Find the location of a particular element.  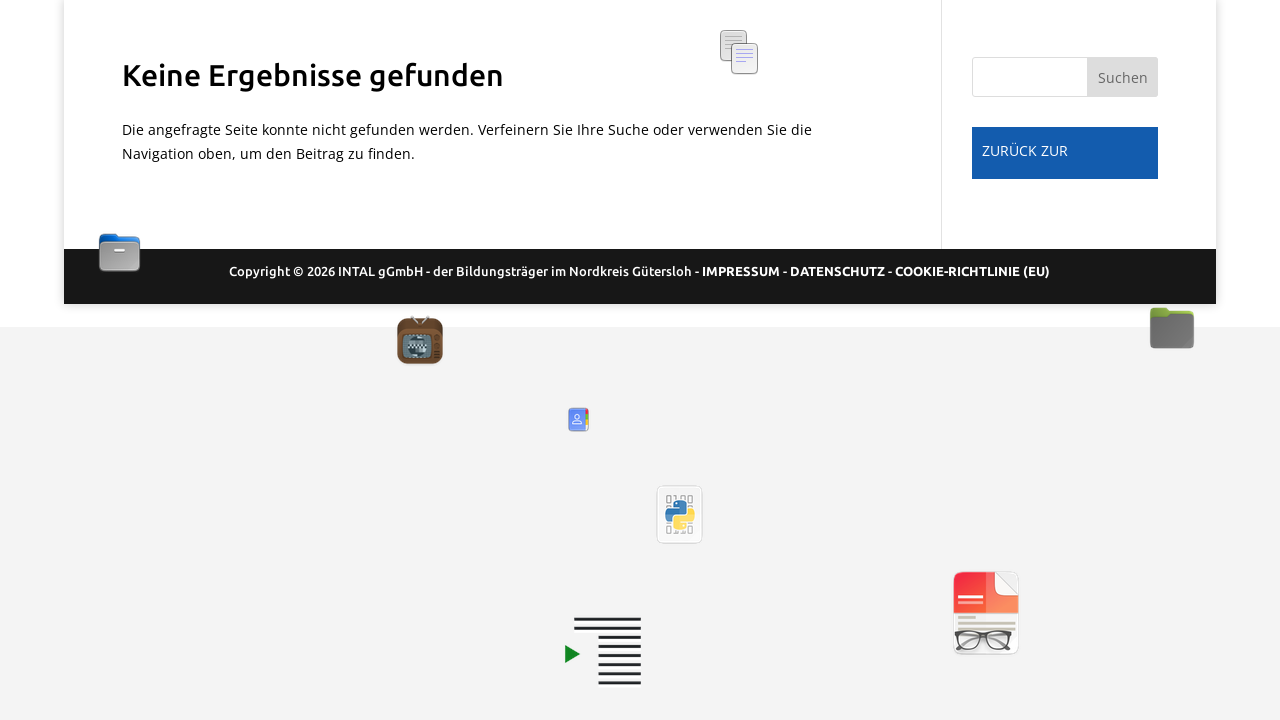

open papers app for reading and organizing documents is located at coordinates (986, 613).